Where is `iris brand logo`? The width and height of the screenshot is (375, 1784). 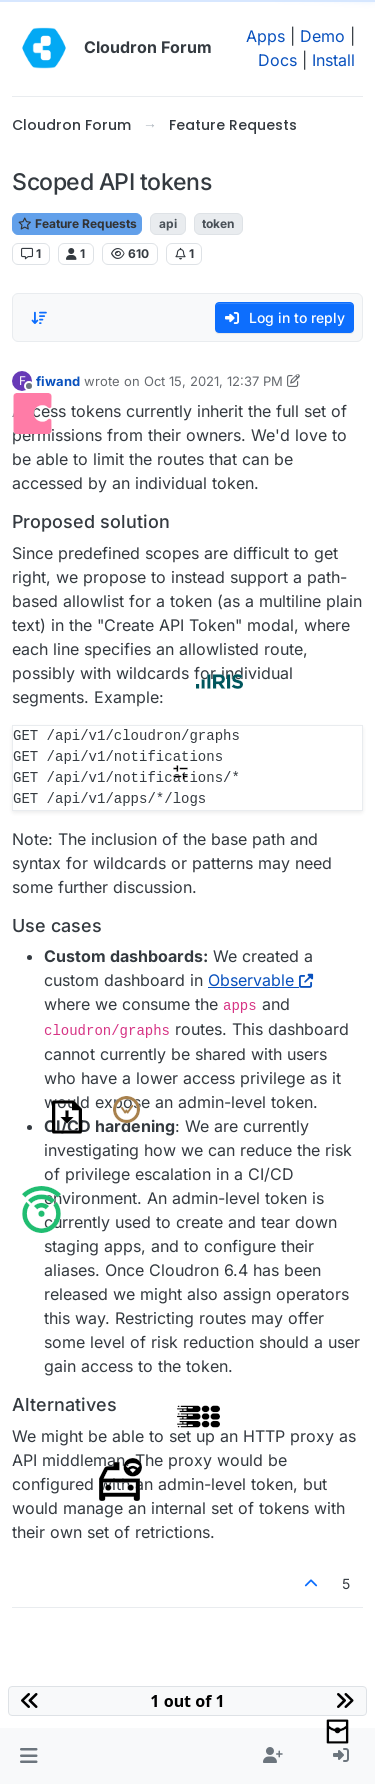
iris brand logo is located at coordinates (219, 681).